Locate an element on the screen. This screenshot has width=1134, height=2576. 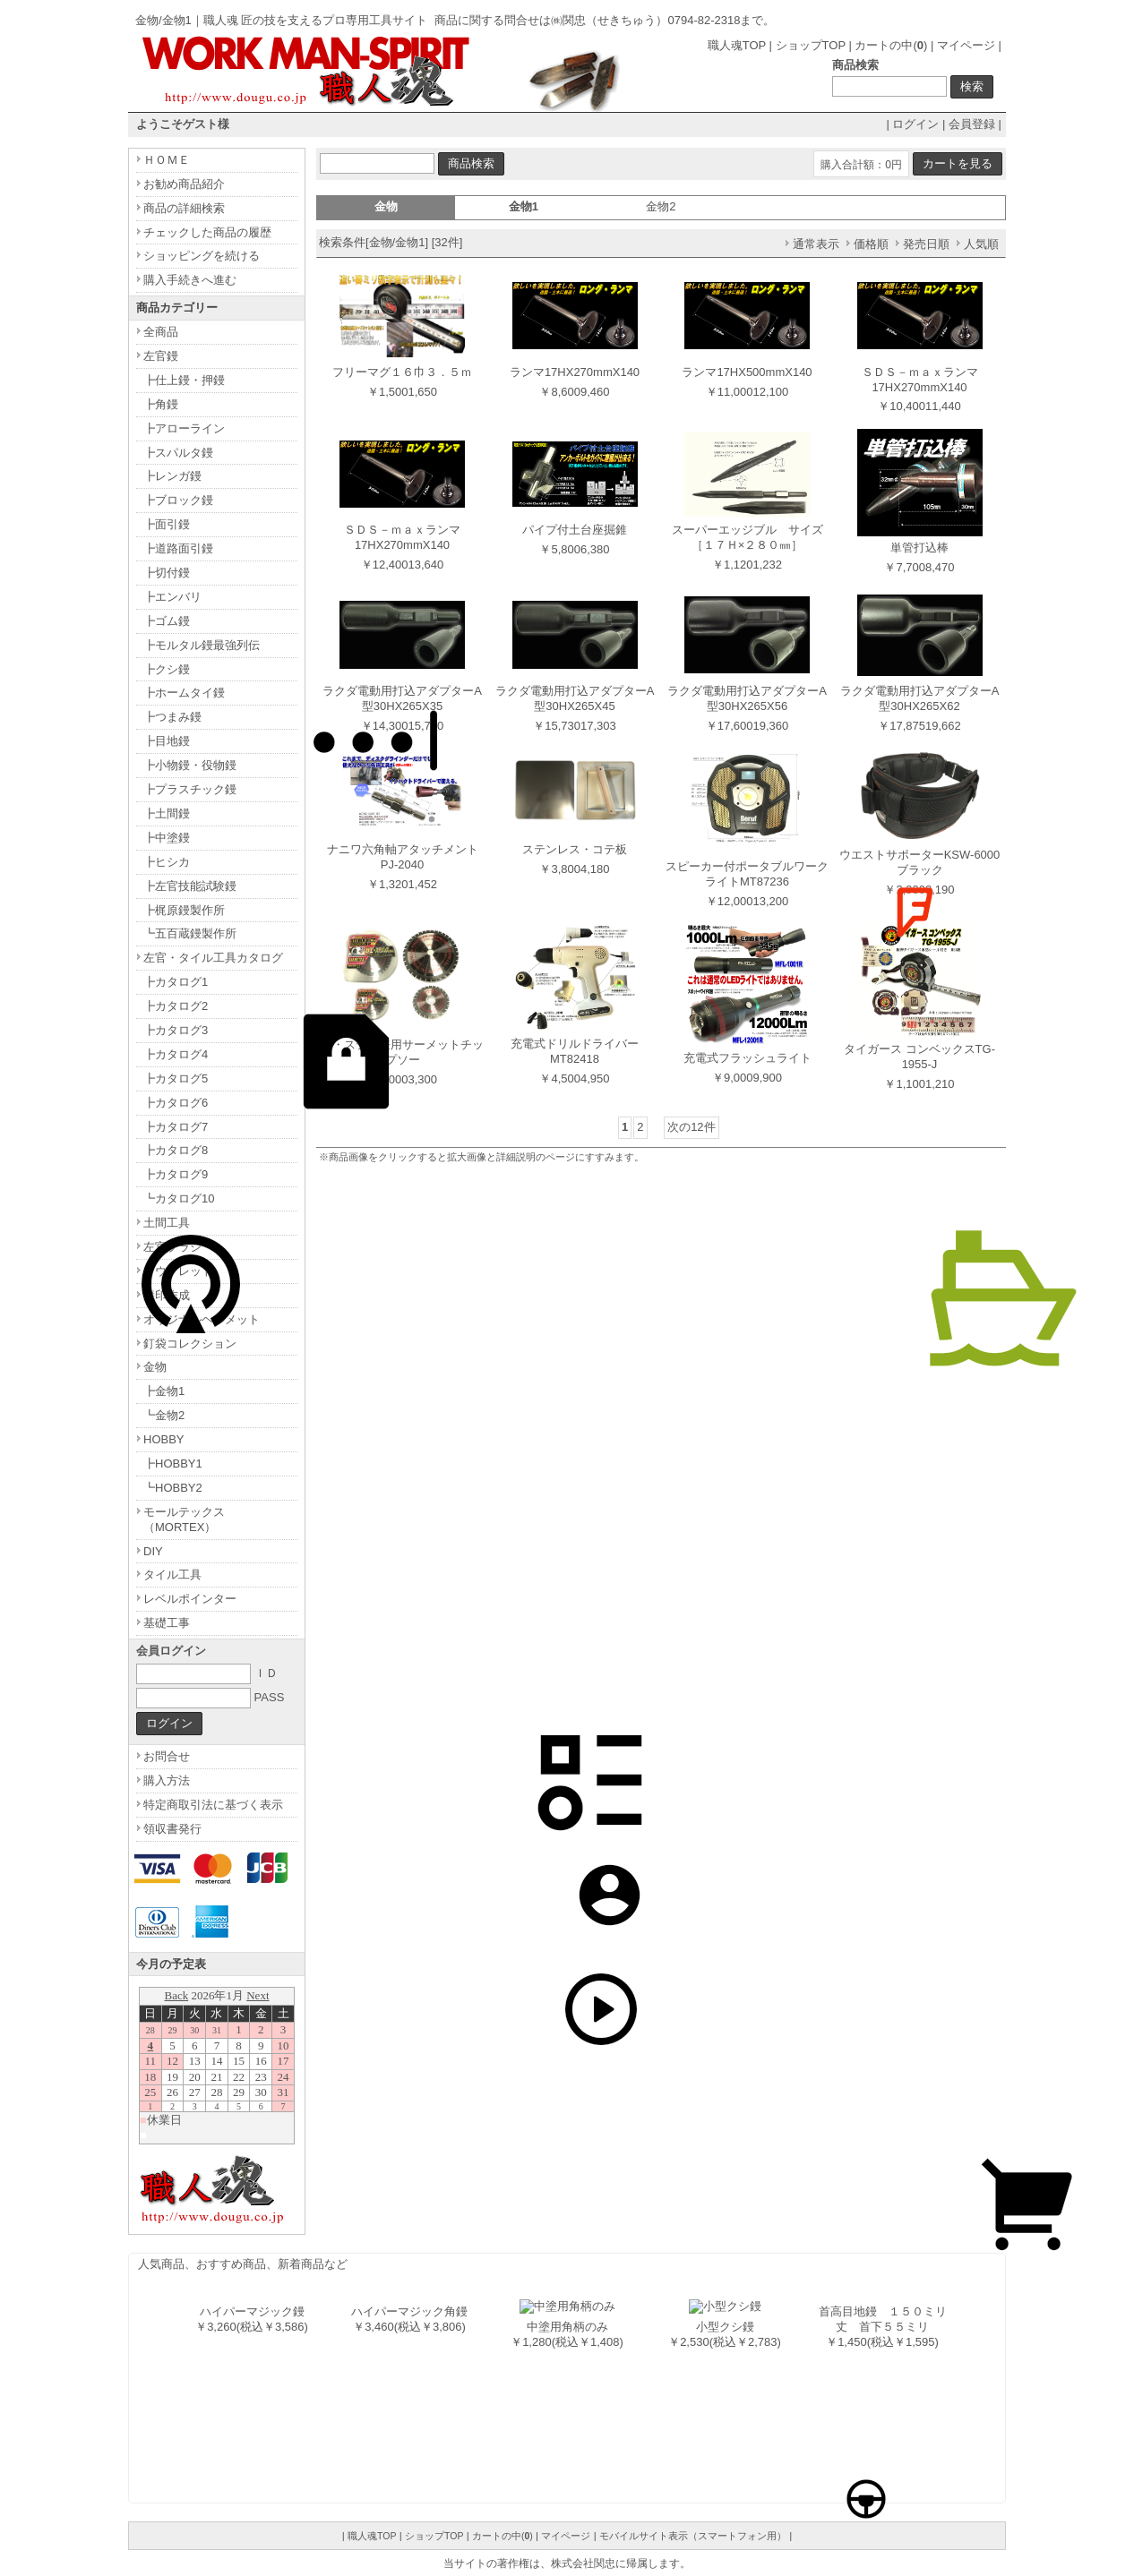
view your shopping cart is located at coordinates (1030, 2203).